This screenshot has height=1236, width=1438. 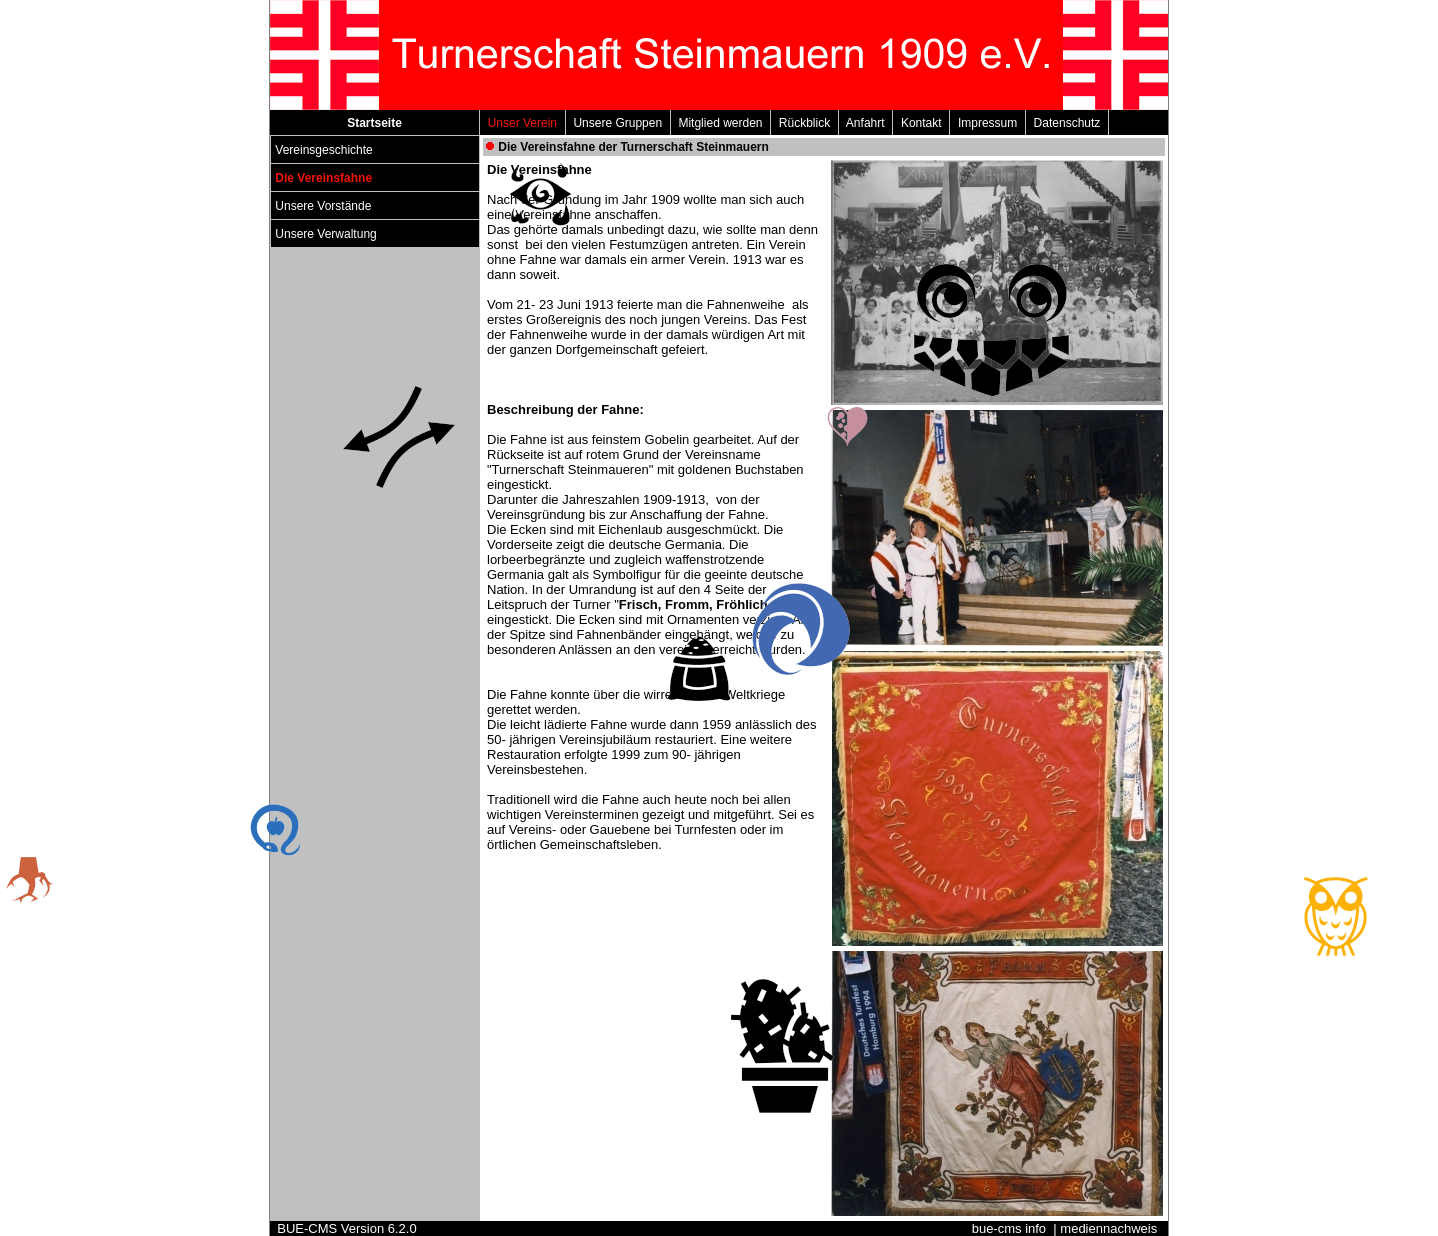 I want to click on indicates a temptation or forbidden choice in gameplay, so click(x=275, y=829).